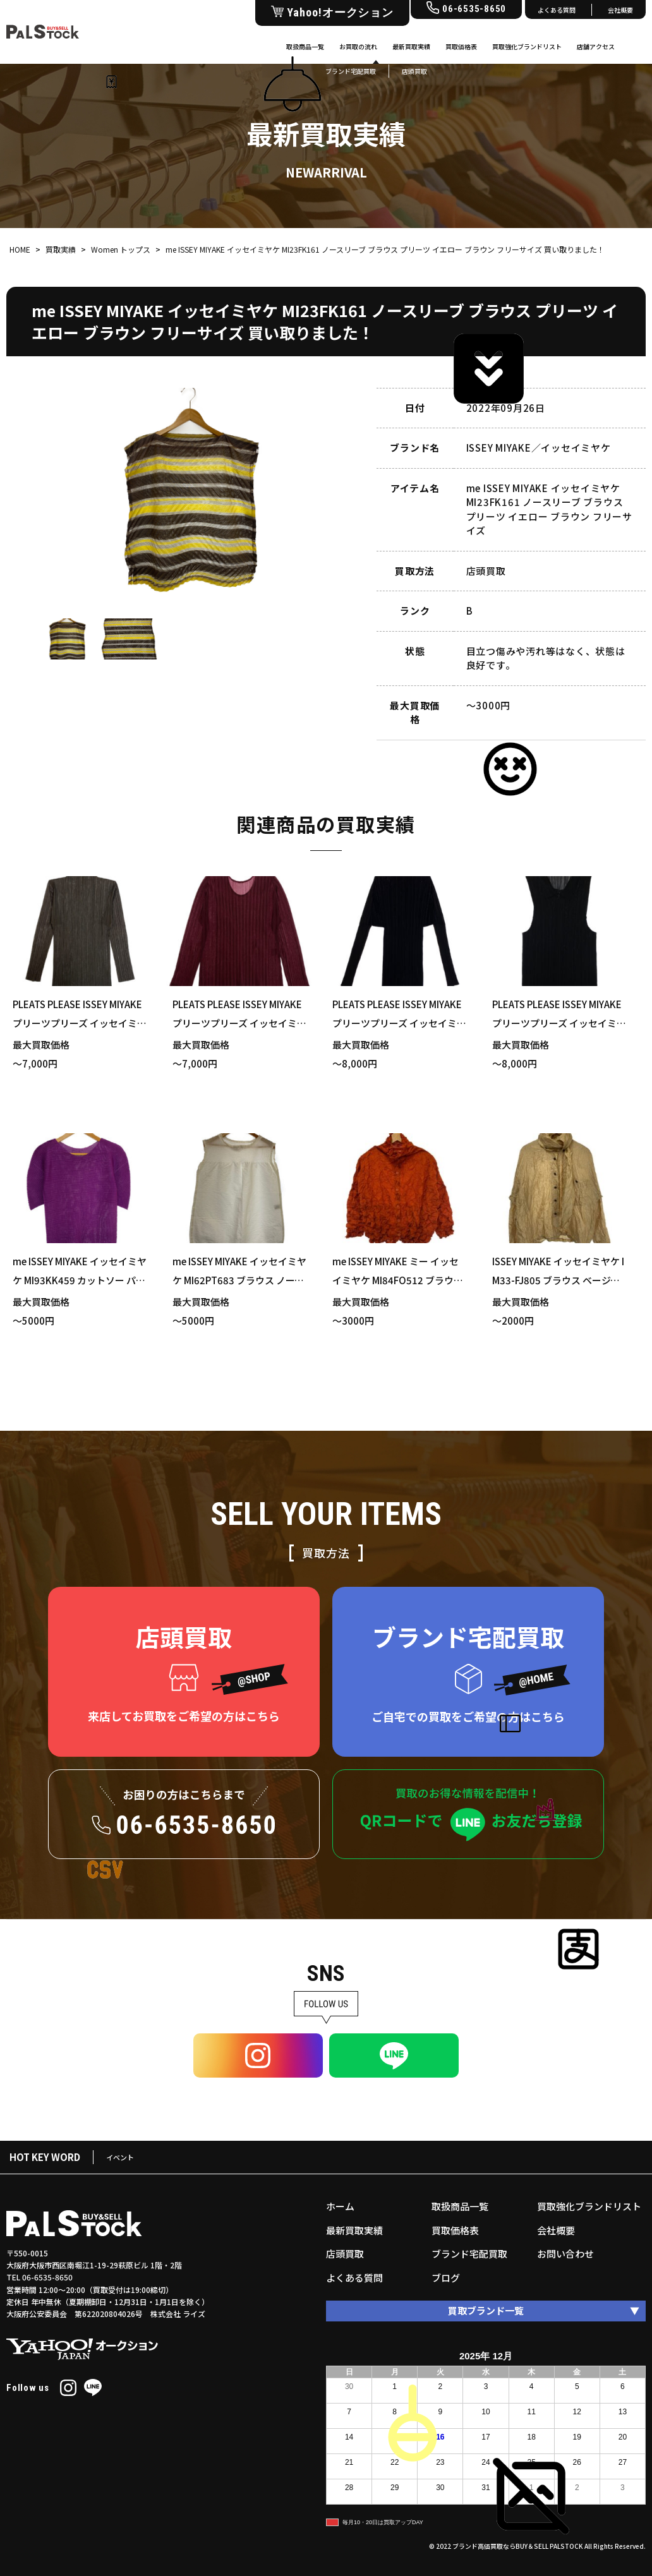 The height and width of the screenshot is (2576, 652). I want to click on view receipt in yuan currency, so click(111, 81).